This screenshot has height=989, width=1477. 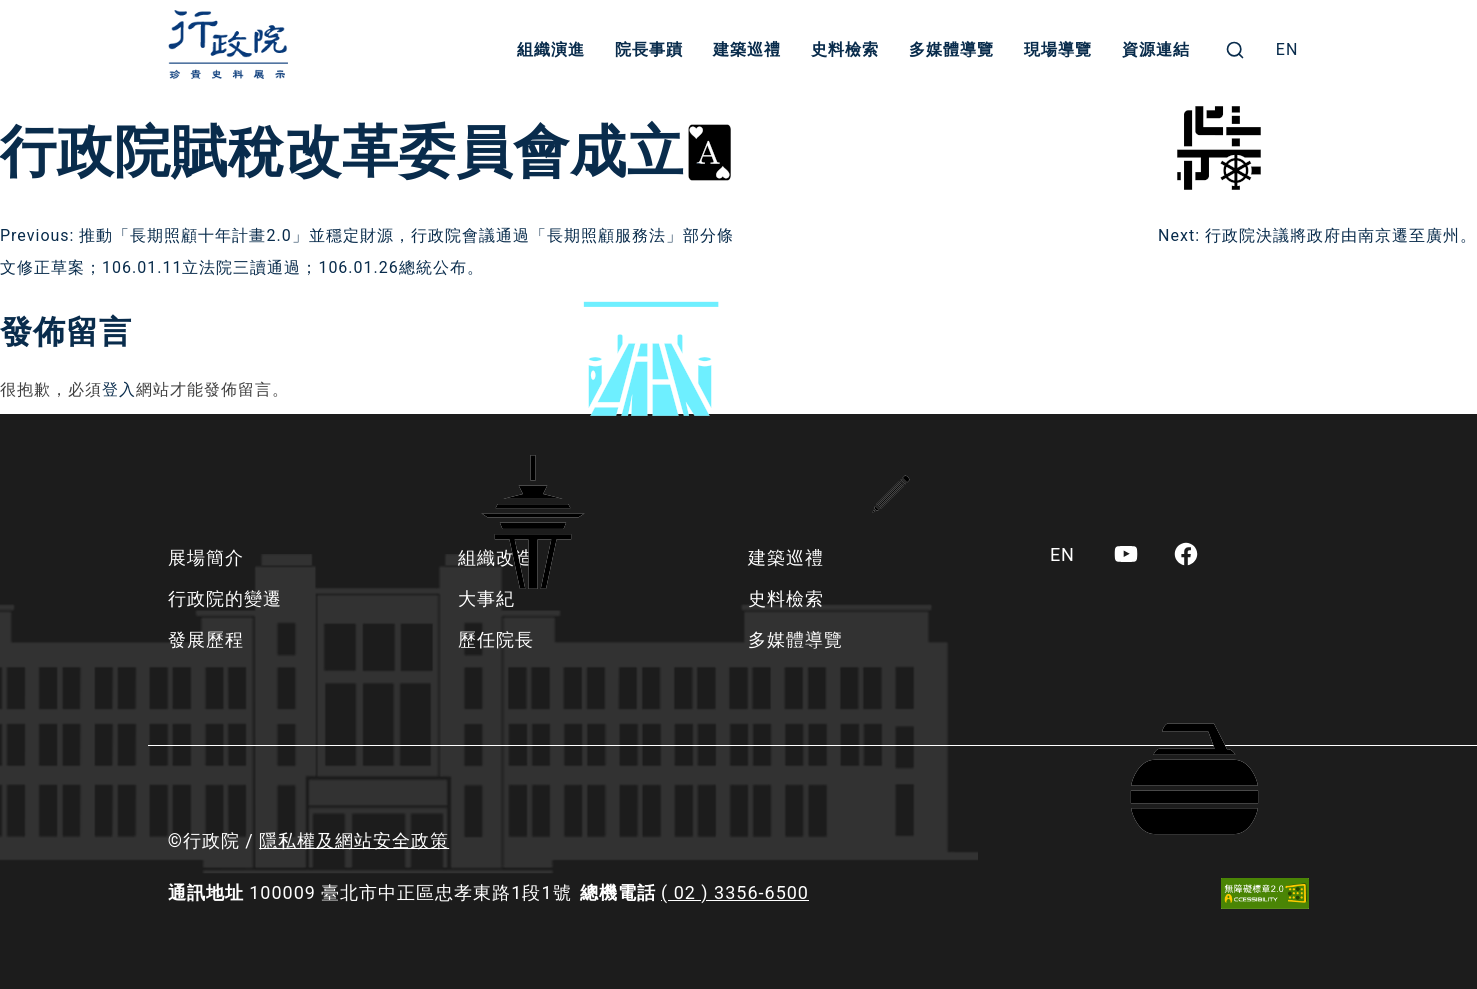 What do you see at coordinates (891, 494) in the screenshot?
I see `edit or modify content` at bounding box center [891, 494].